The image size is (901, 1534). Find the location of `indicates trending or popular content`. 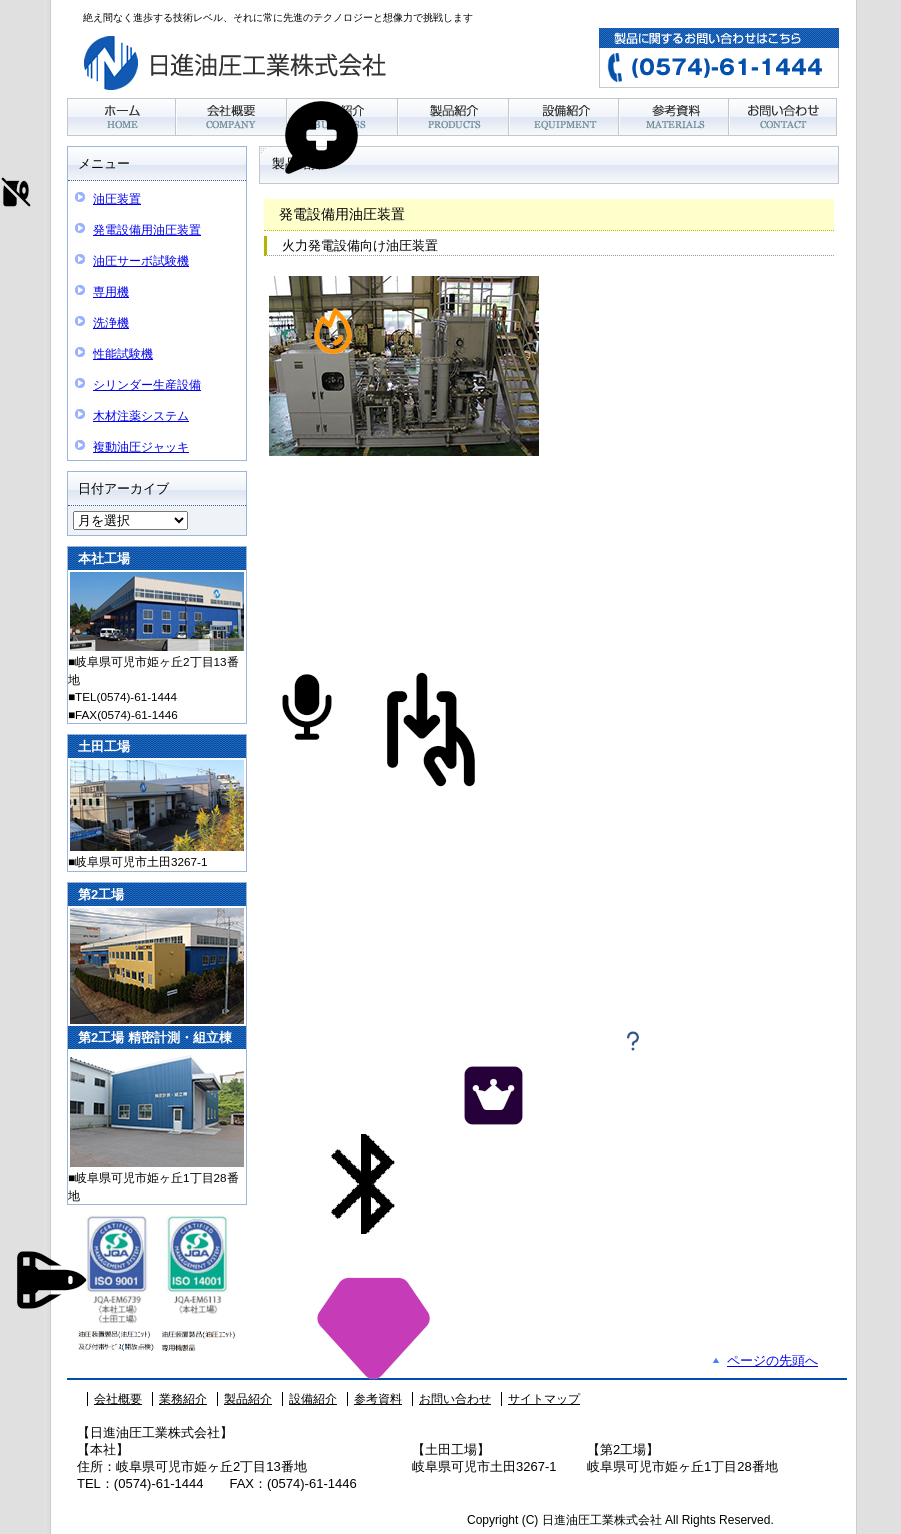

indicates trending or popular content is located at coordinates (333, 332).